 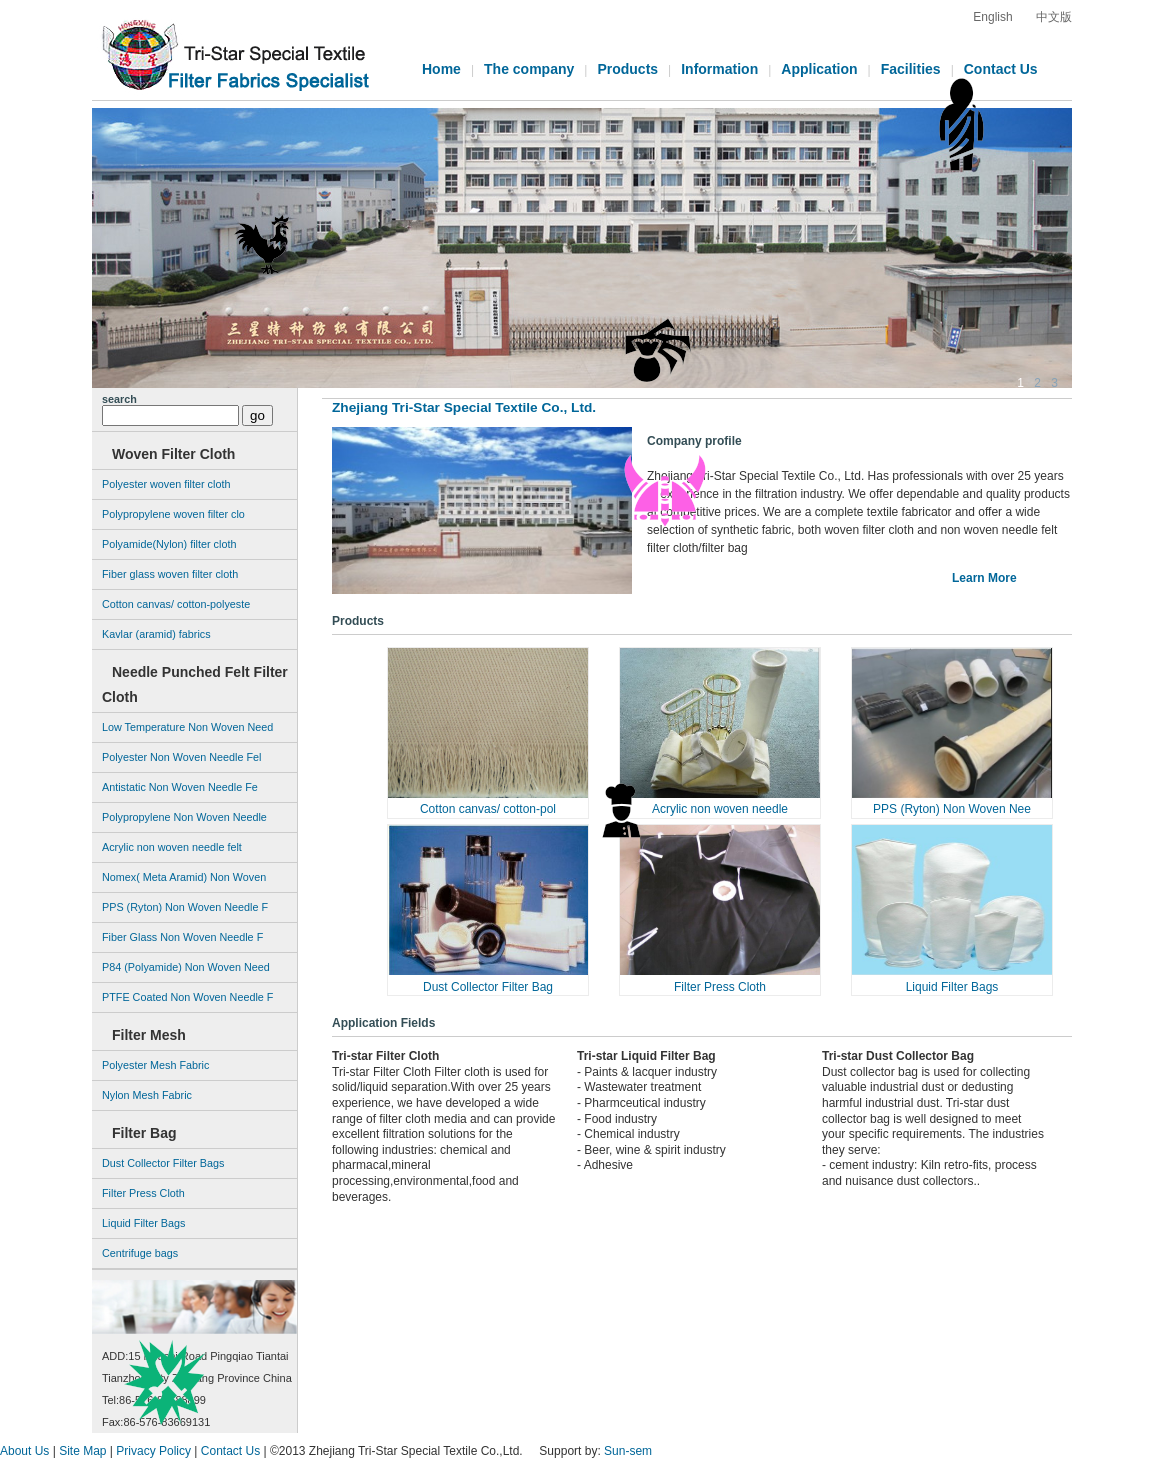 What do you see at coordinates (961, 124) in the screenshot?
I see `select roman or ancient civilization theme` at bounding box center [961, 124].